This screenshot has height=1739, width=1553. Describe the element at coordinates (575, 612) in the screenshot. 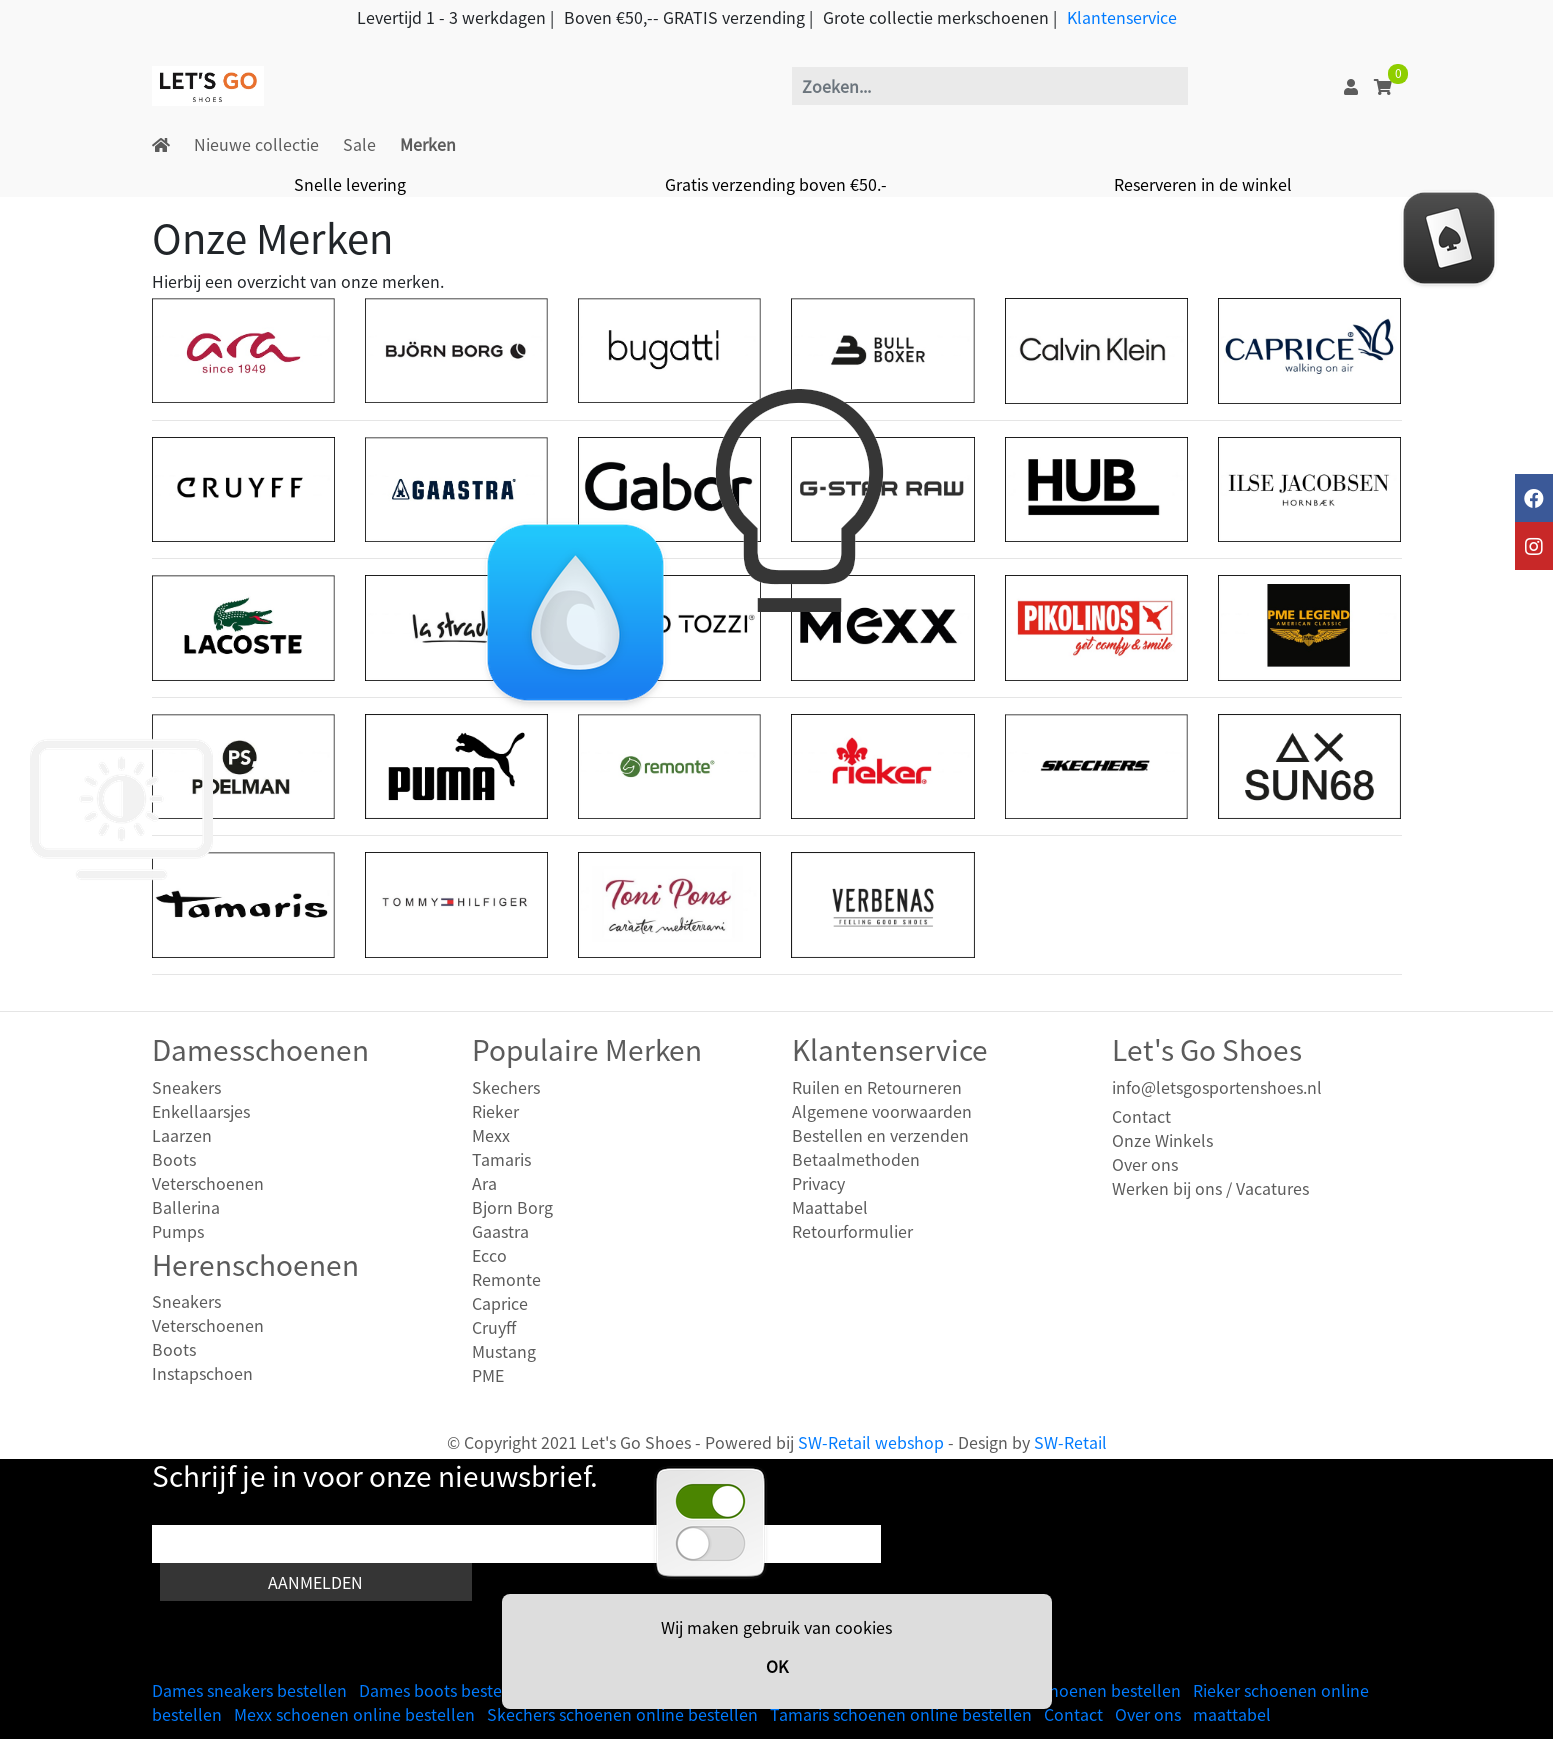

I see `open deluge torrent client` at that location.